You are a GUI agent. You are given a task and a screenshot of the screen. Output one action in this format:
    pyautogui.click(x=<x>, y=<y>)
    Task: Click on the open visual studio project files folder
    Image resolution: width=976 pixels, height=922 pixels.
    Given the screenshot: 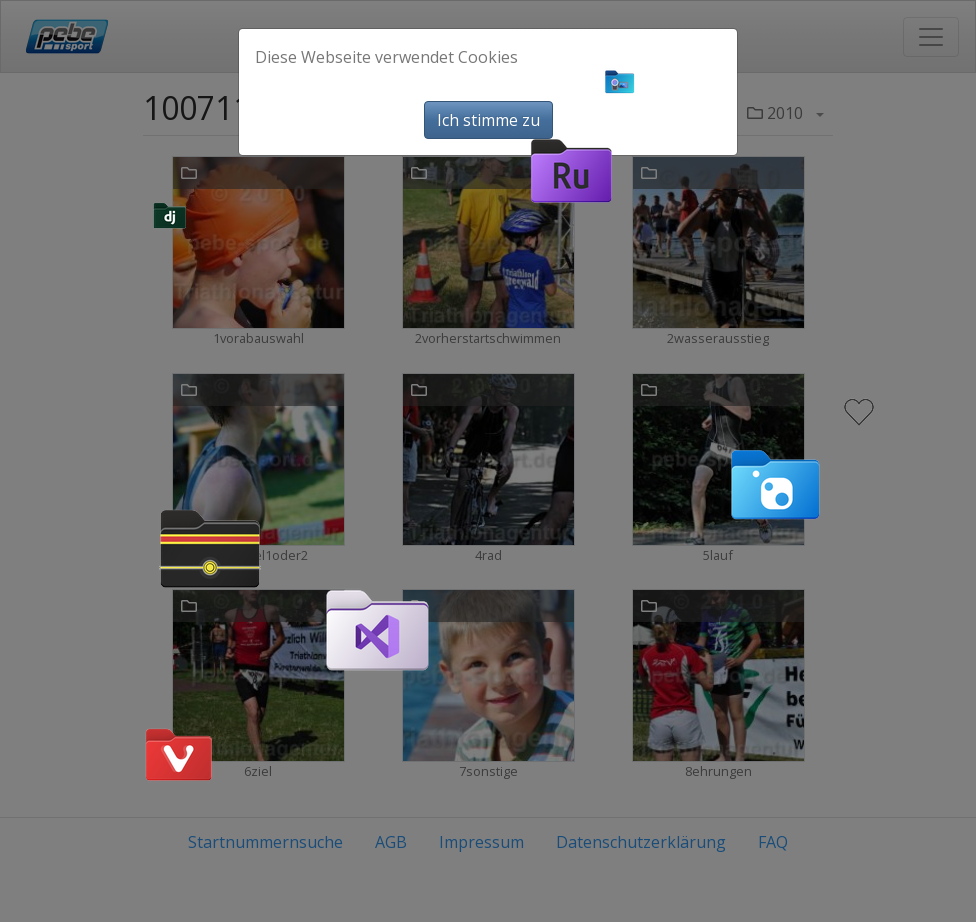 What is the action you would take?
    pyautogui.click(x=377, y=633)
    